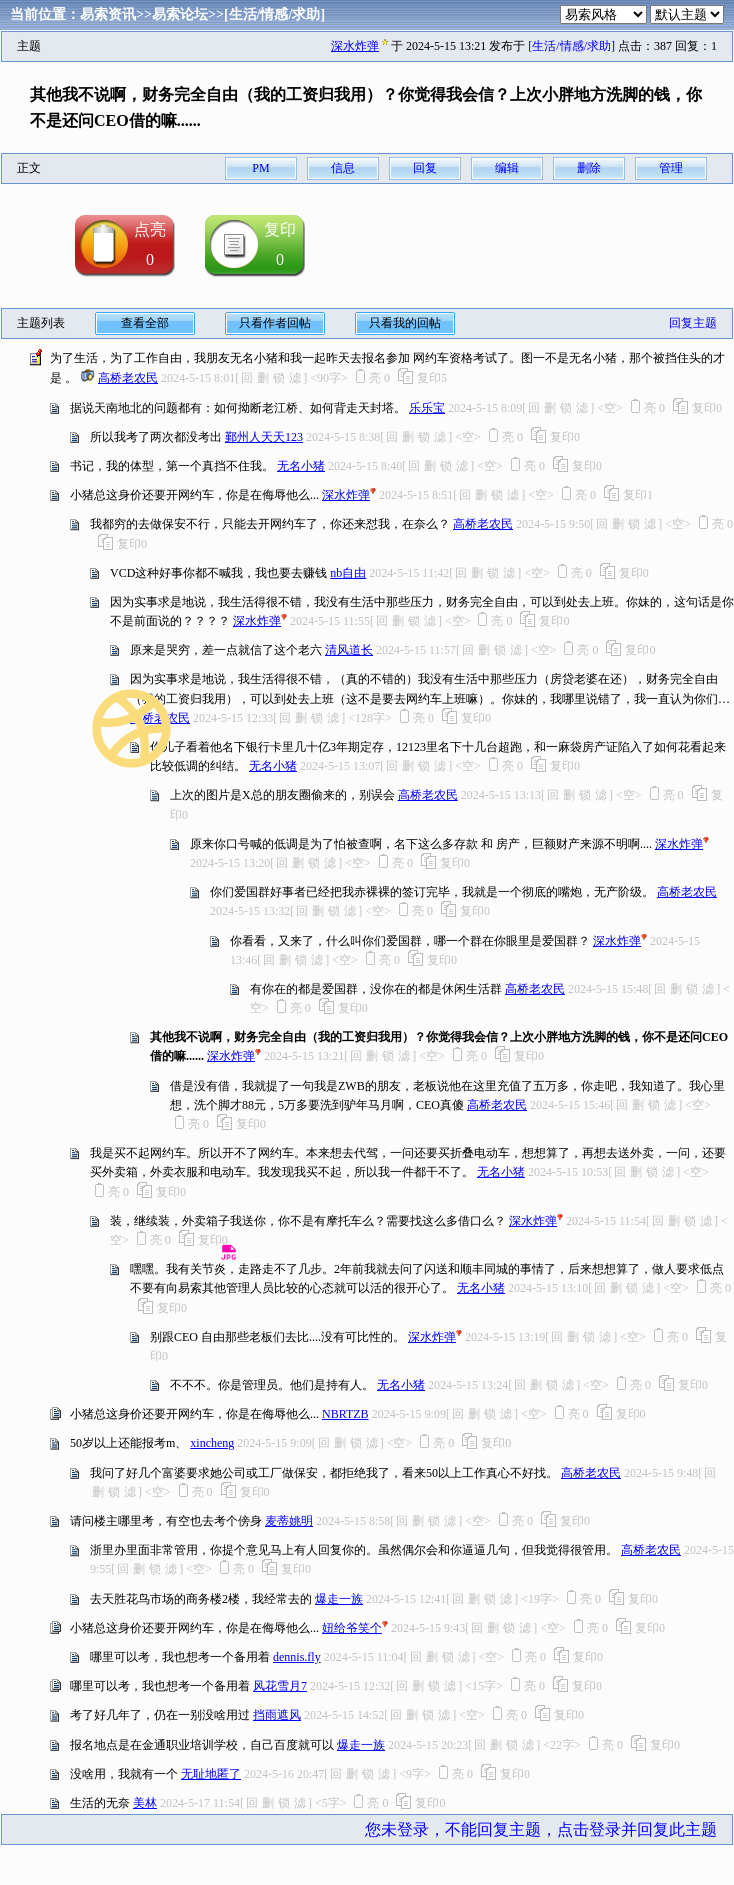 The width and height of the screenshot is (734, 1885). I want to click on view or open a JPG image file, so click(229, 1253).